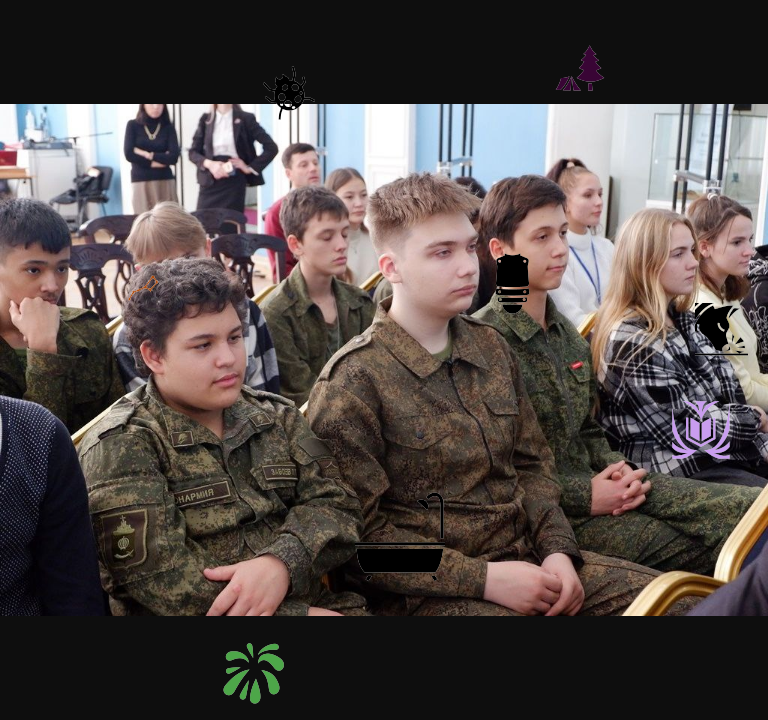 This screenshot has height=720, width=768. I want to click on indicates a splash effect or liquid spill in gameplay, so click(253, 673).